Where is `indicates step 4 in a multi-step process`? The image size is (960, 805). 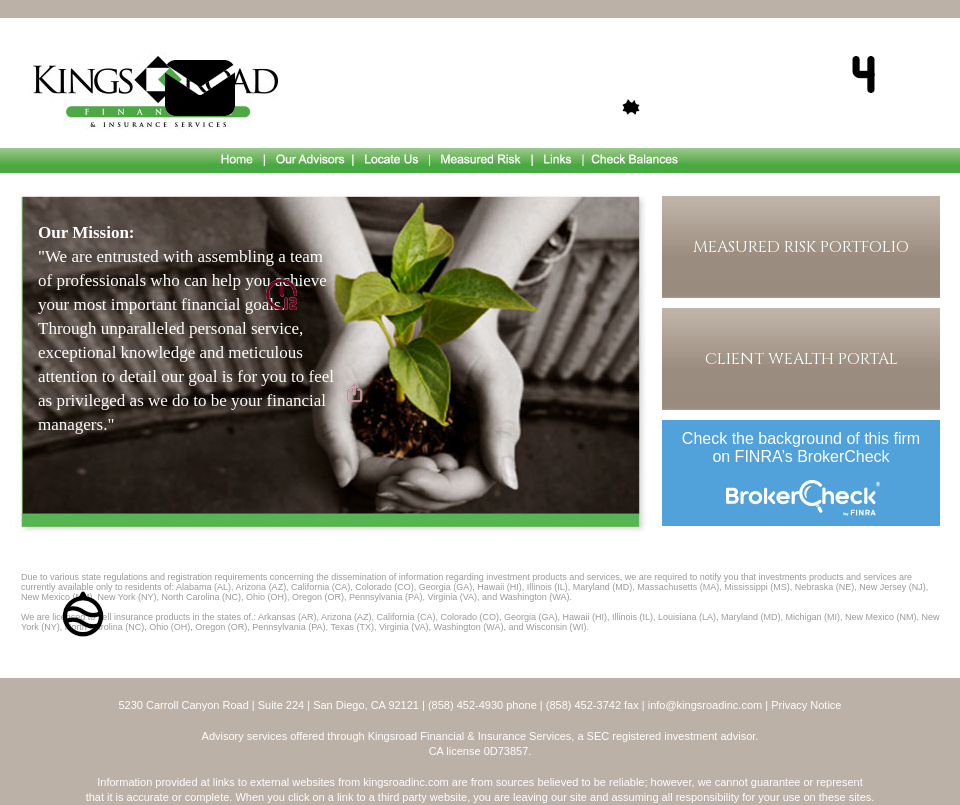 indicates step 4 in a multi-step process is located at coordinates (863, 74).